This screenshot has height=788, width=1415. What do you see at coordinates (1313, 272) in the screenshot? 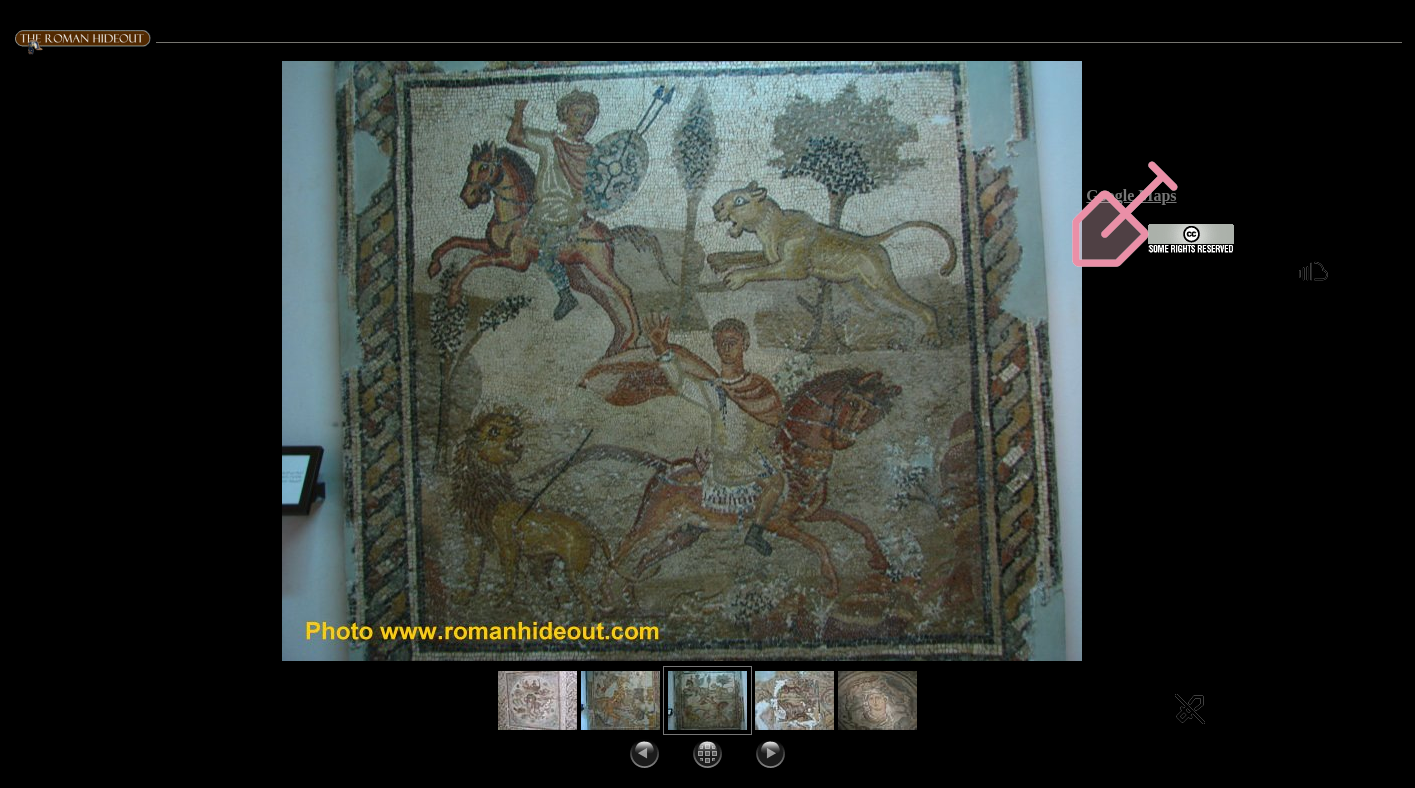
I see `open SoundCloud app` at bounding box center [1313, 272].